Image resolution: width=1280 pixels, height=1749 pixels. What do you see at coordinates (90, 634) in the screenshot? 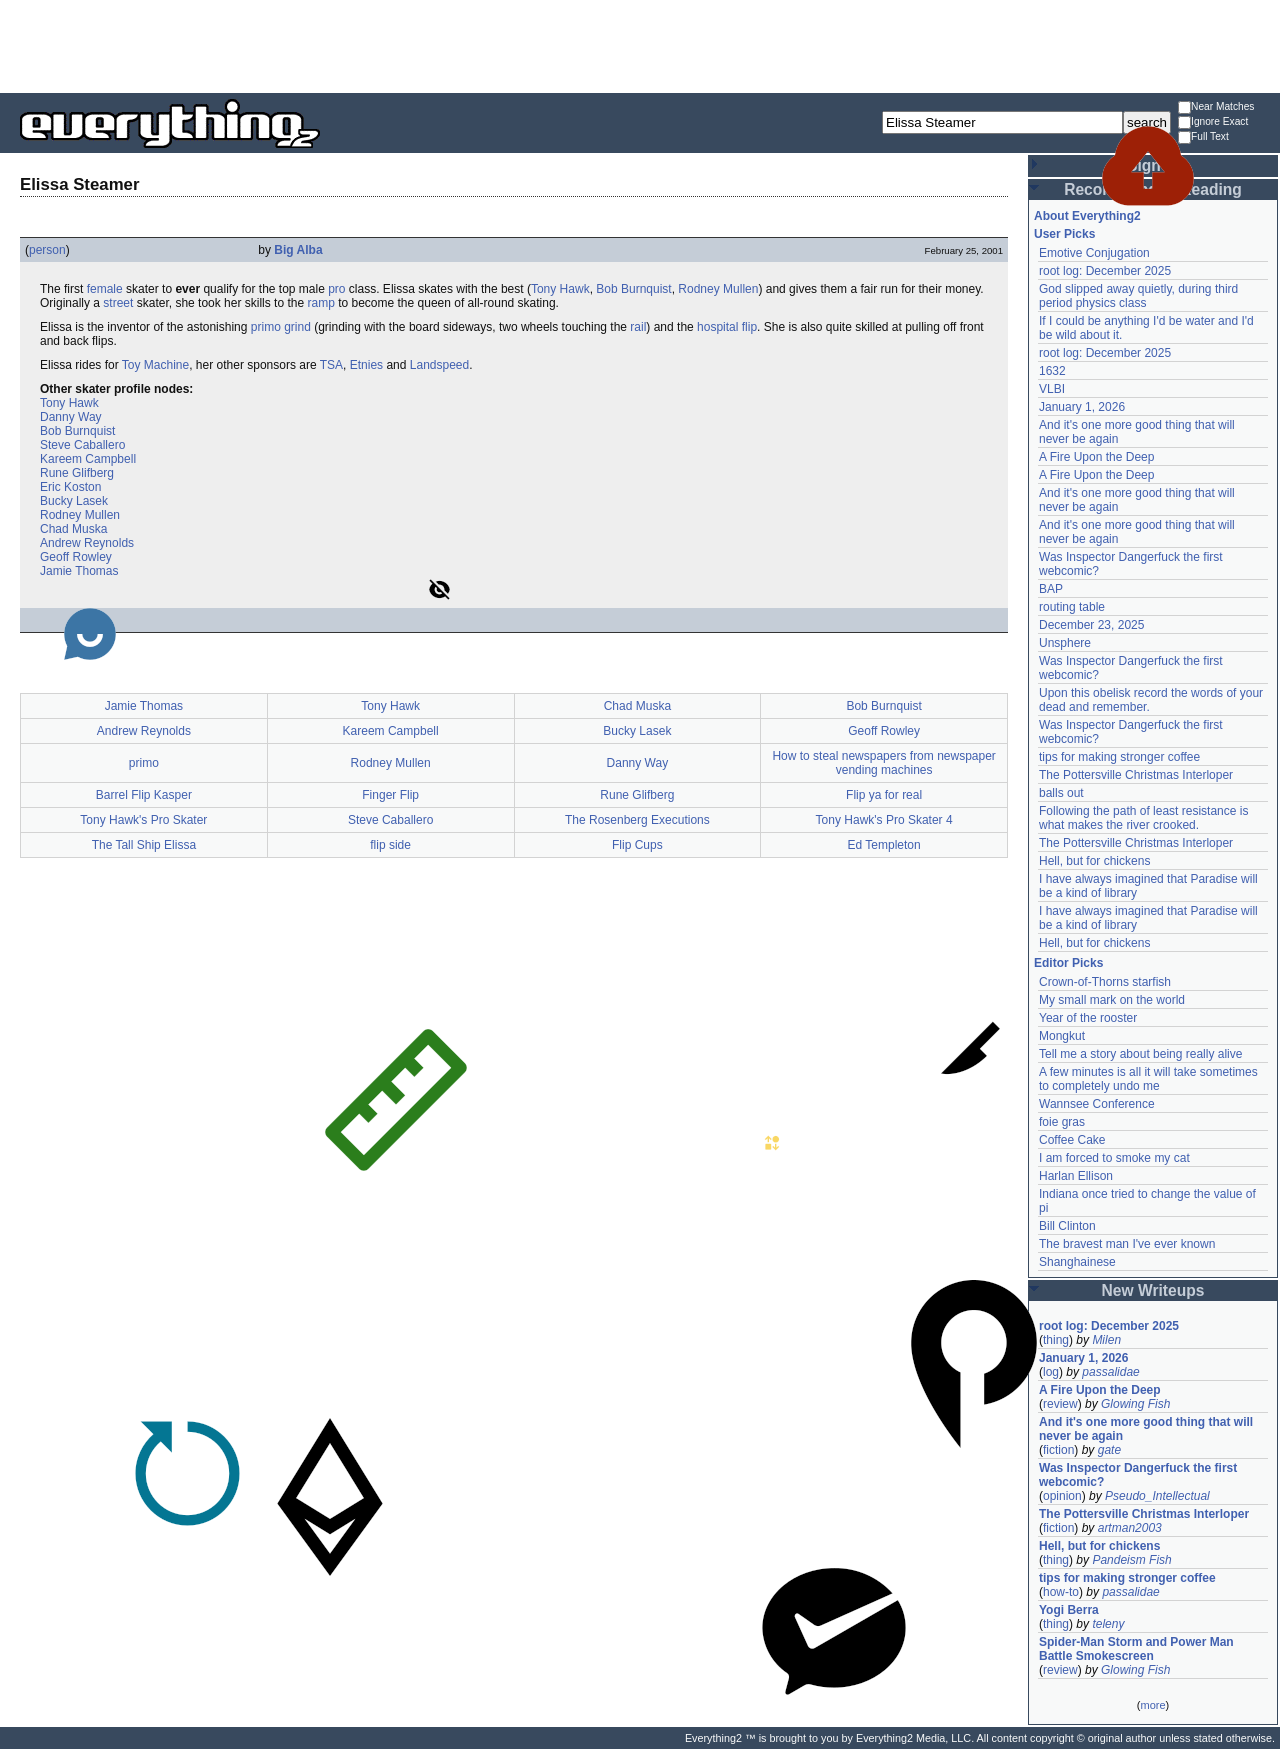
I see `open friendly chat or messaging` at bounding box center [90, 634].